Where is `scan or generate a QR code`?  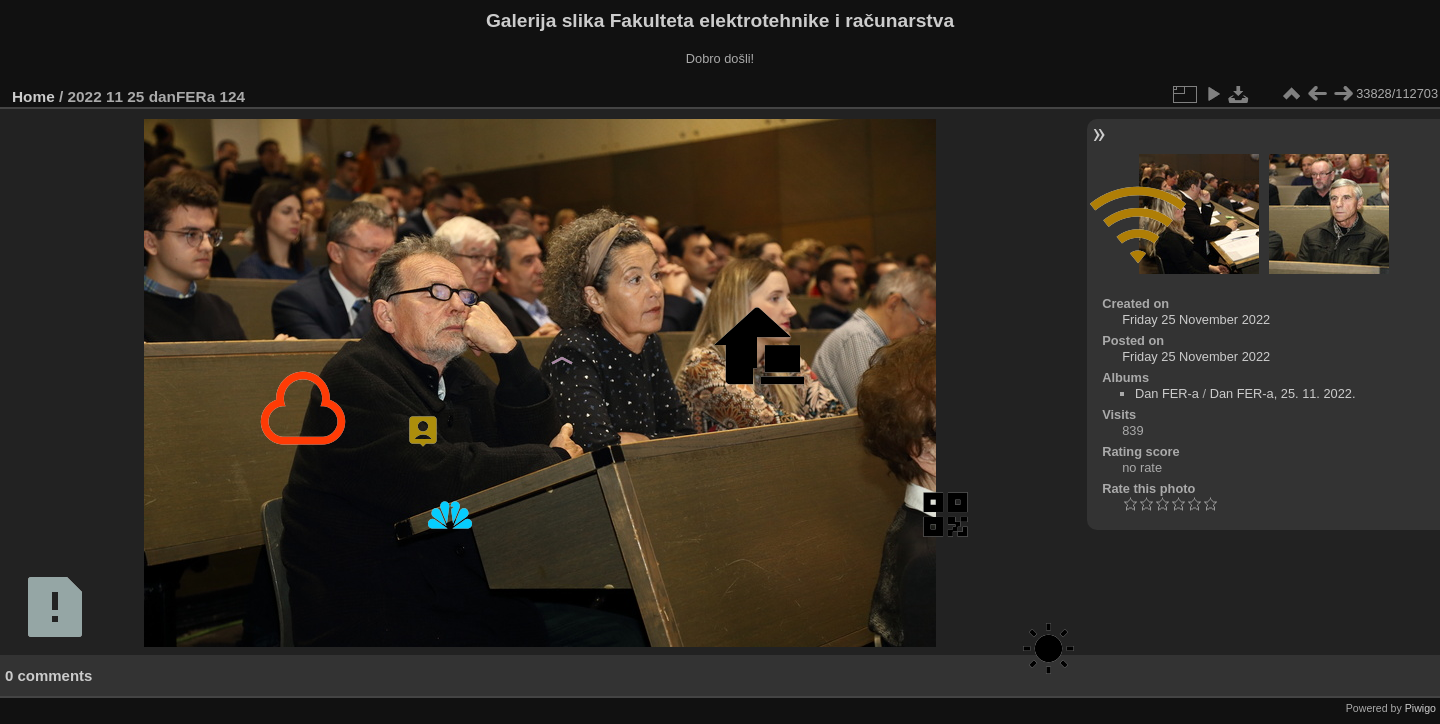 scan or generate a QR code is located at coordinates (945, 514).